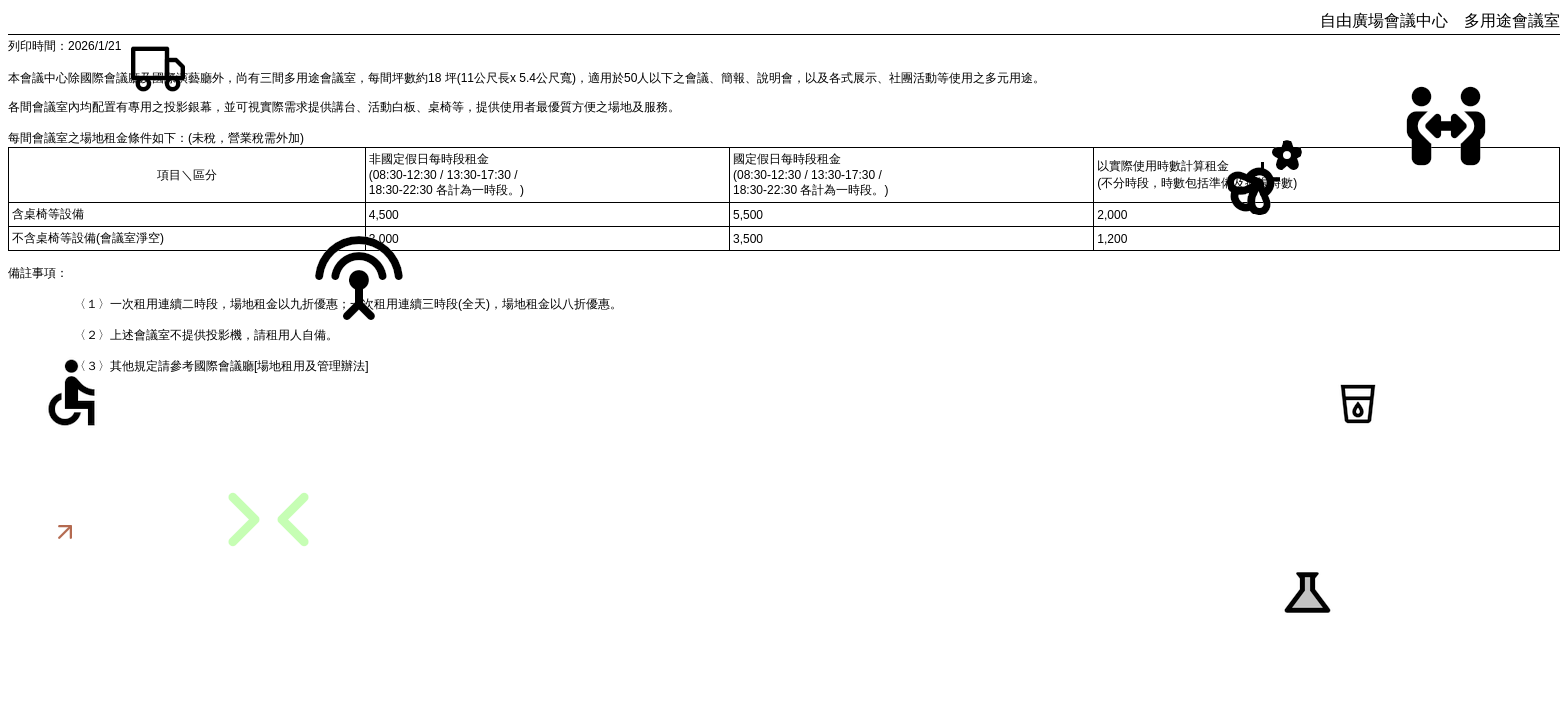  Describe the element at coordinates (65, 532) in the screenshot. I see `open link in new tab or window` at that location.